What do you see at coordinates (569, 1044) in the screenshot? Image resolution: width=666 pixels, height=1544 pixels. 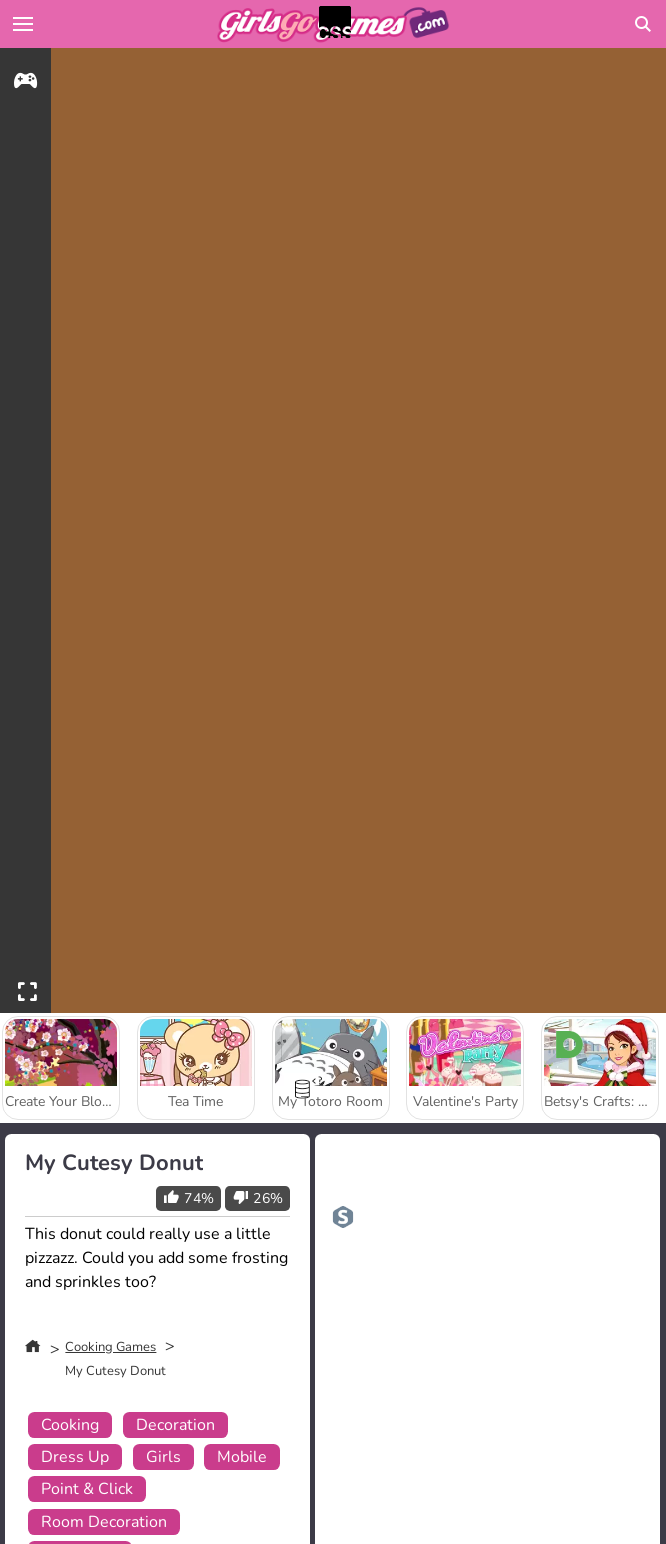 I see `DatoCMS logo` at bounding box center [569, 1044].